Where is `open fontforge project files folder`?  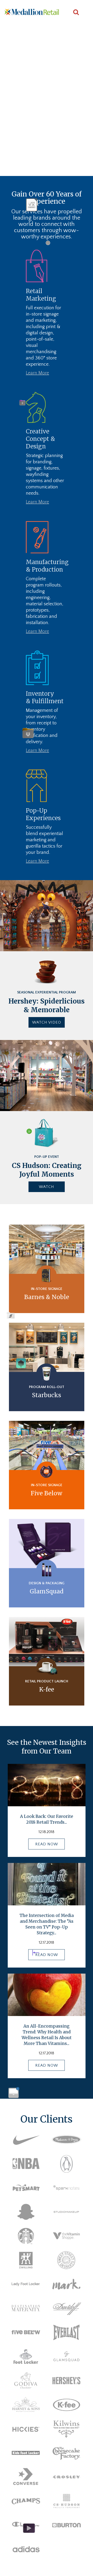
open fontforge project files folder is located at coordinates (11, 1315).